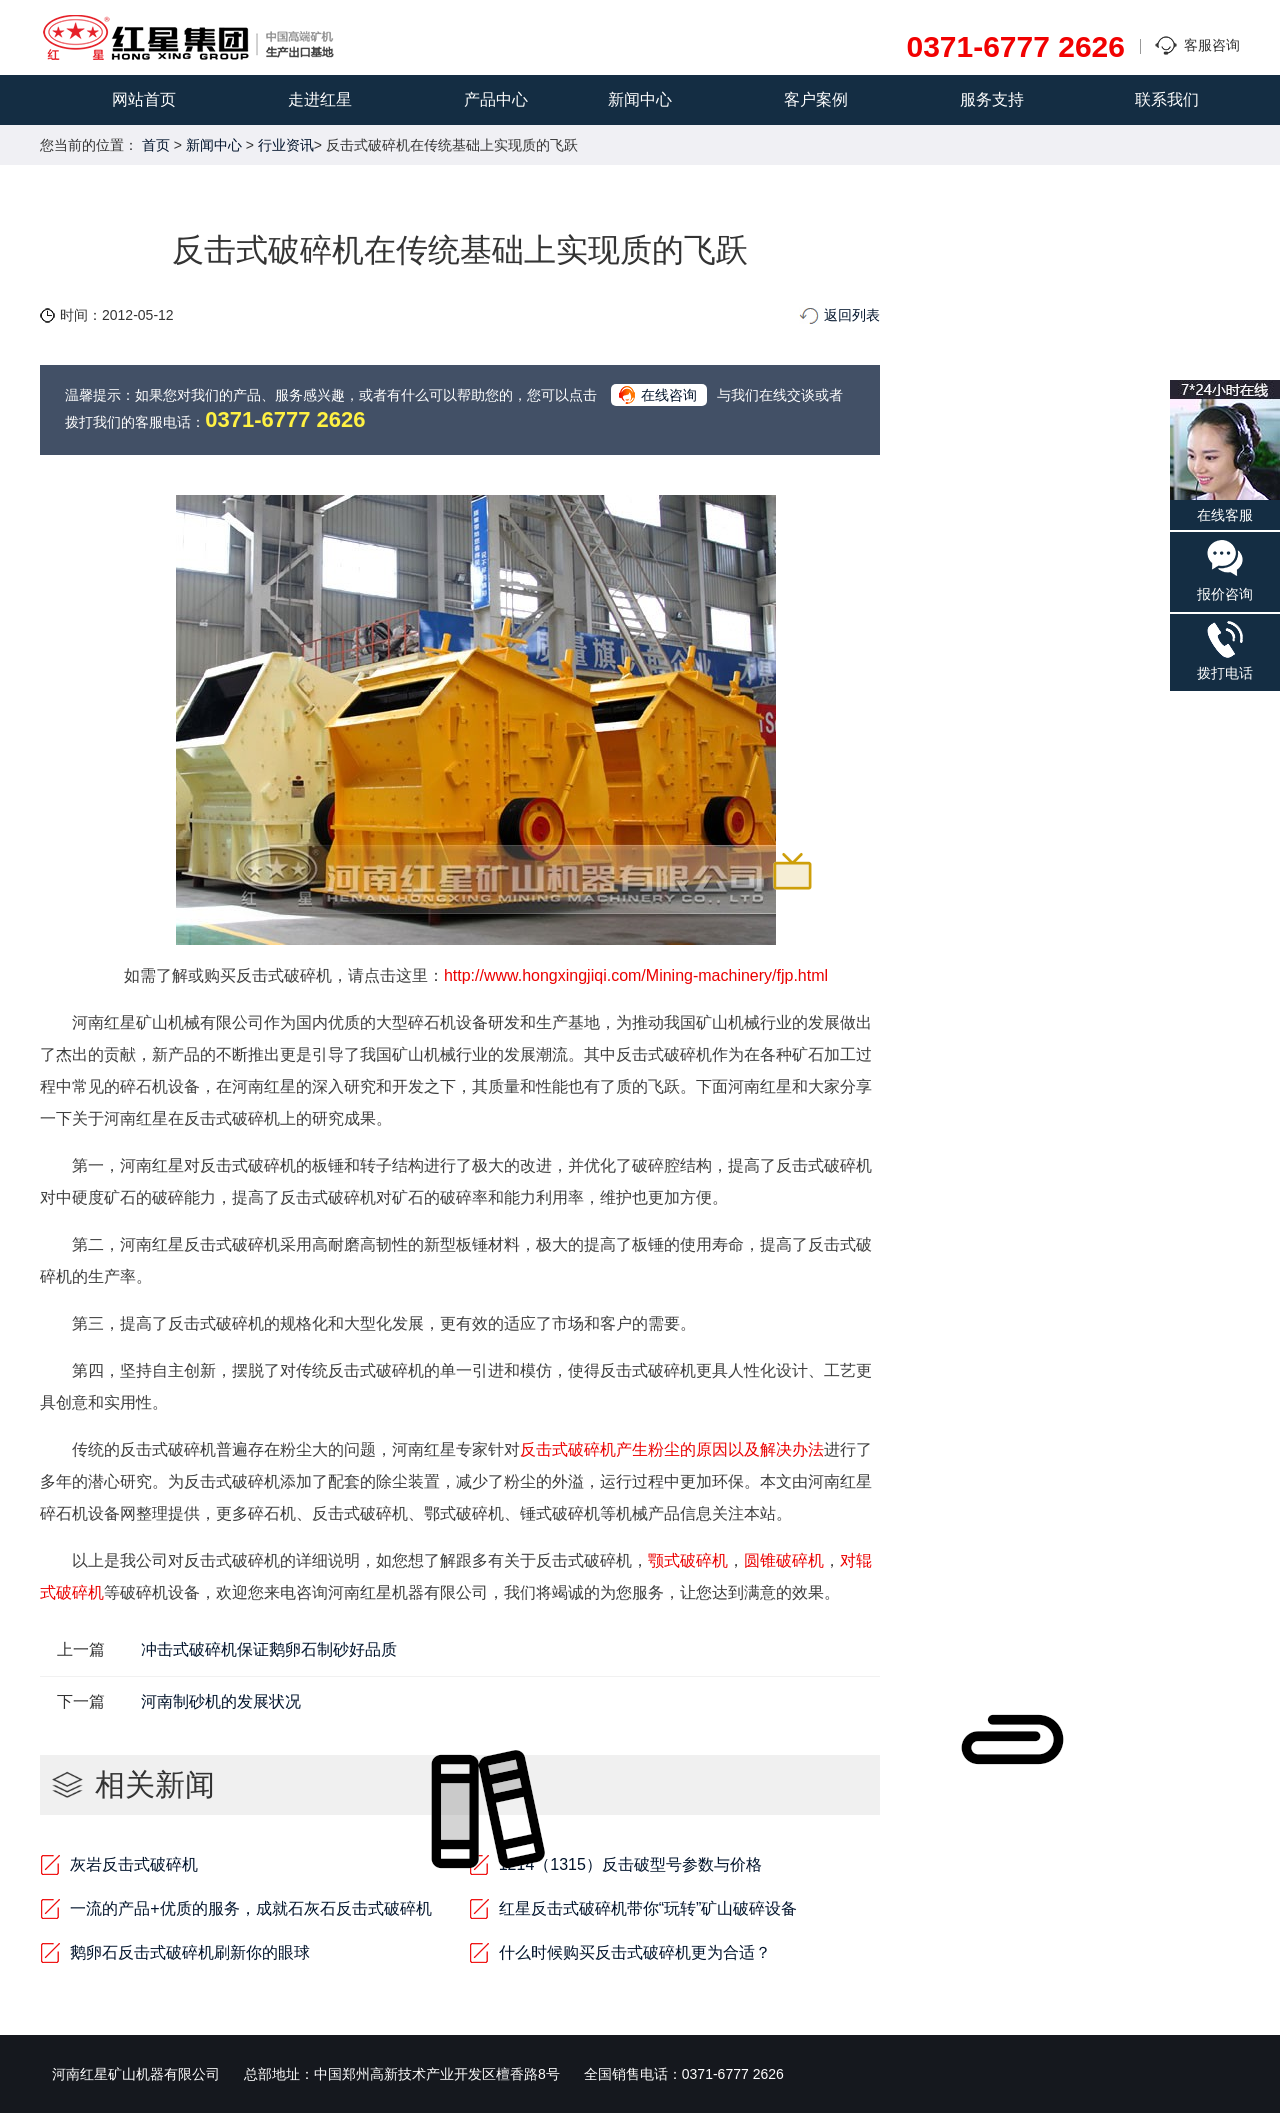 Image resolution: width=1280 pixels, height=2113 pixels. What do you see at coordinates (483, 1811) in the screenshot?
I see `access your library or book collection` at bounding box center [483, 1811].